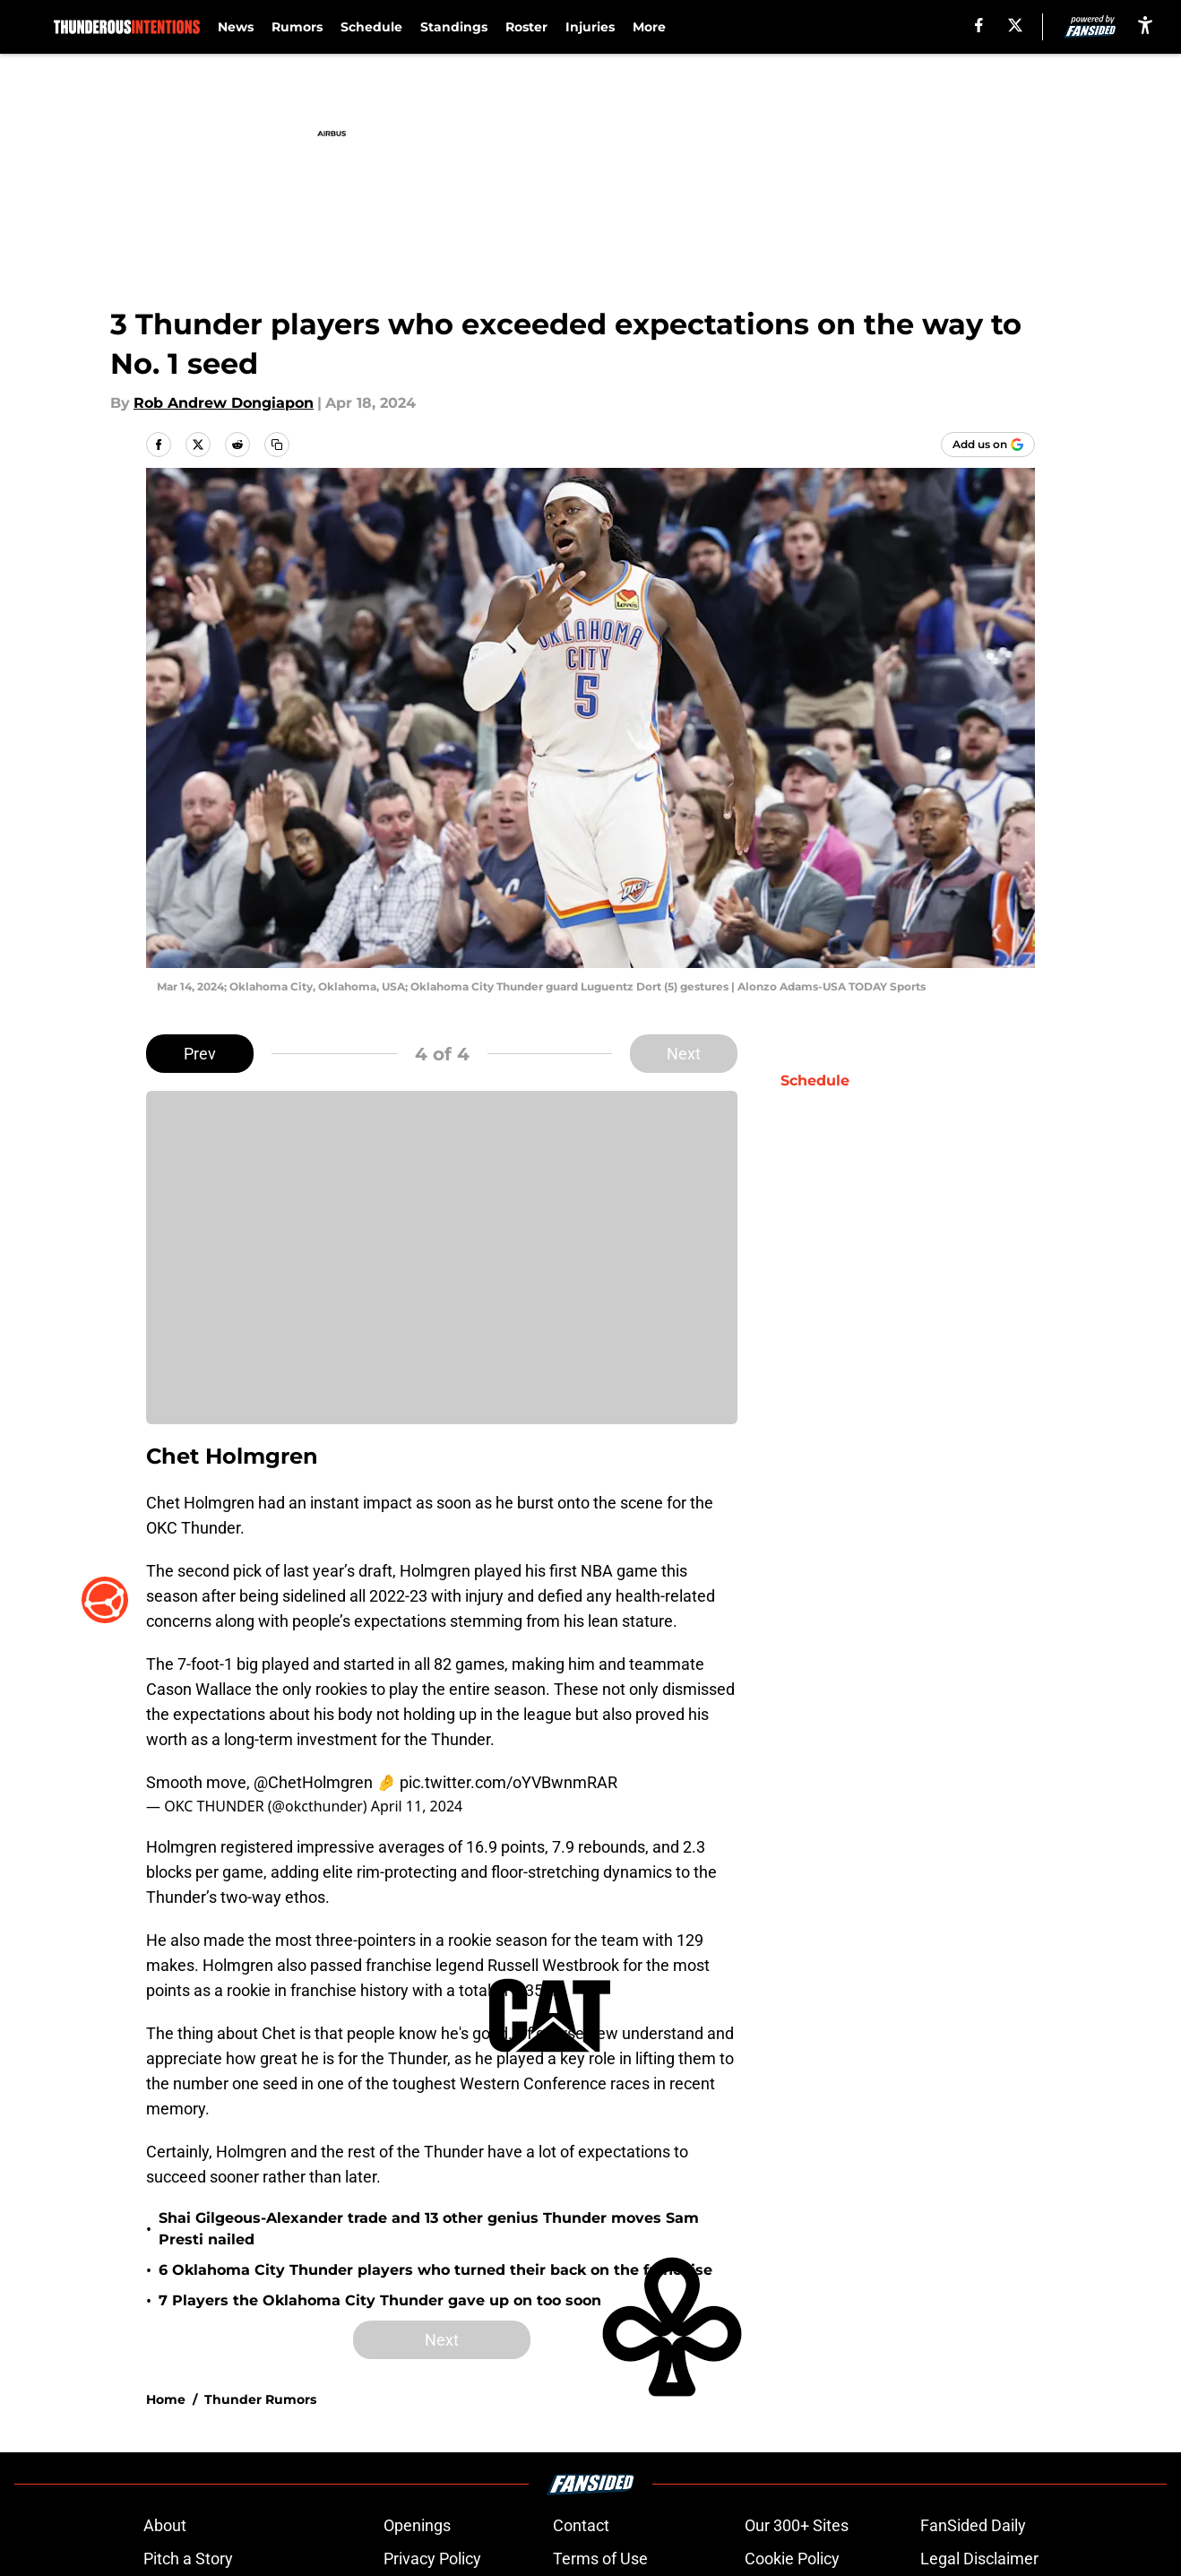 This screenshot has height=2576, width=1181. I want to click on airbus company logo, so click(332, 134).